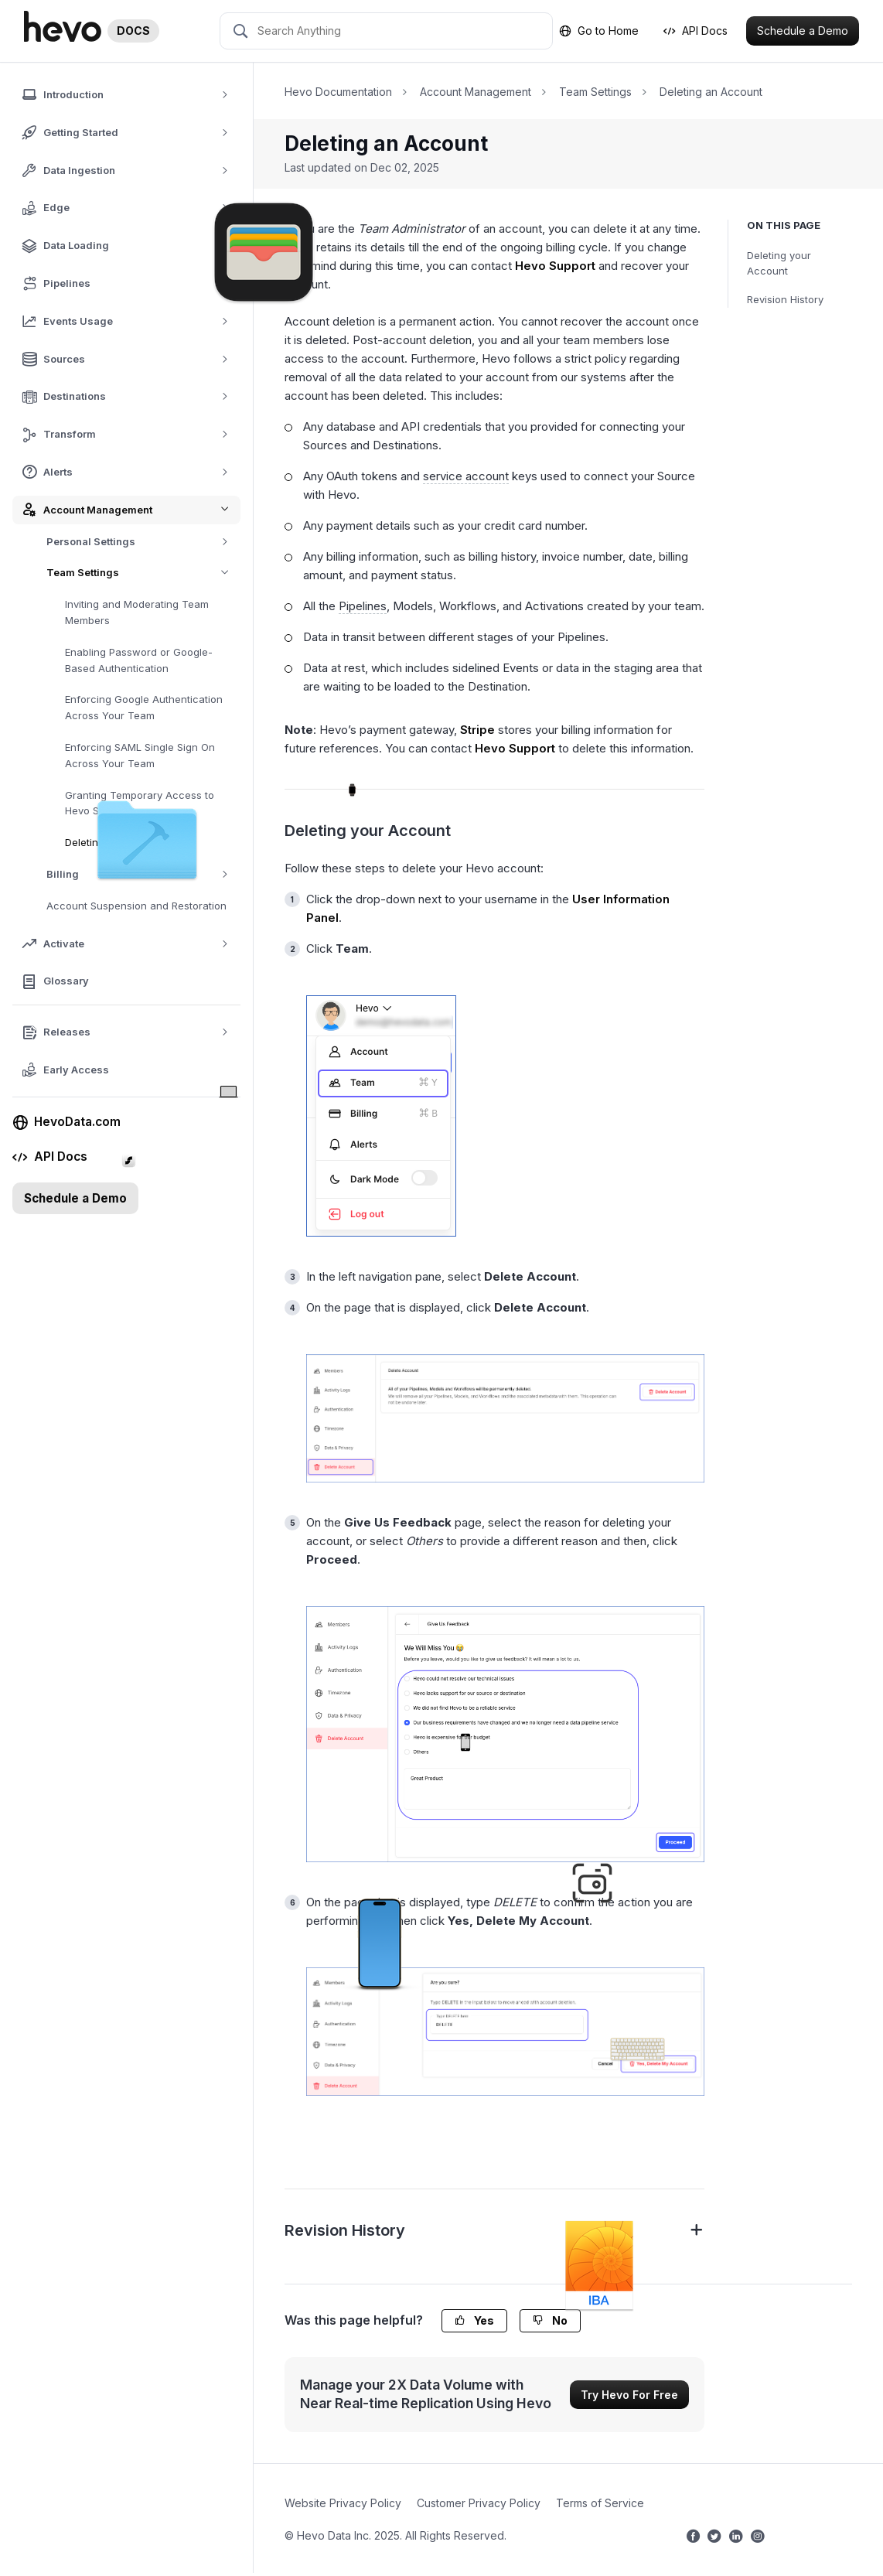  What do you see at coordinates (599, 2267) in the screenshot?
I see `open an iBooks Author document` at bounding box center [599, 2267].